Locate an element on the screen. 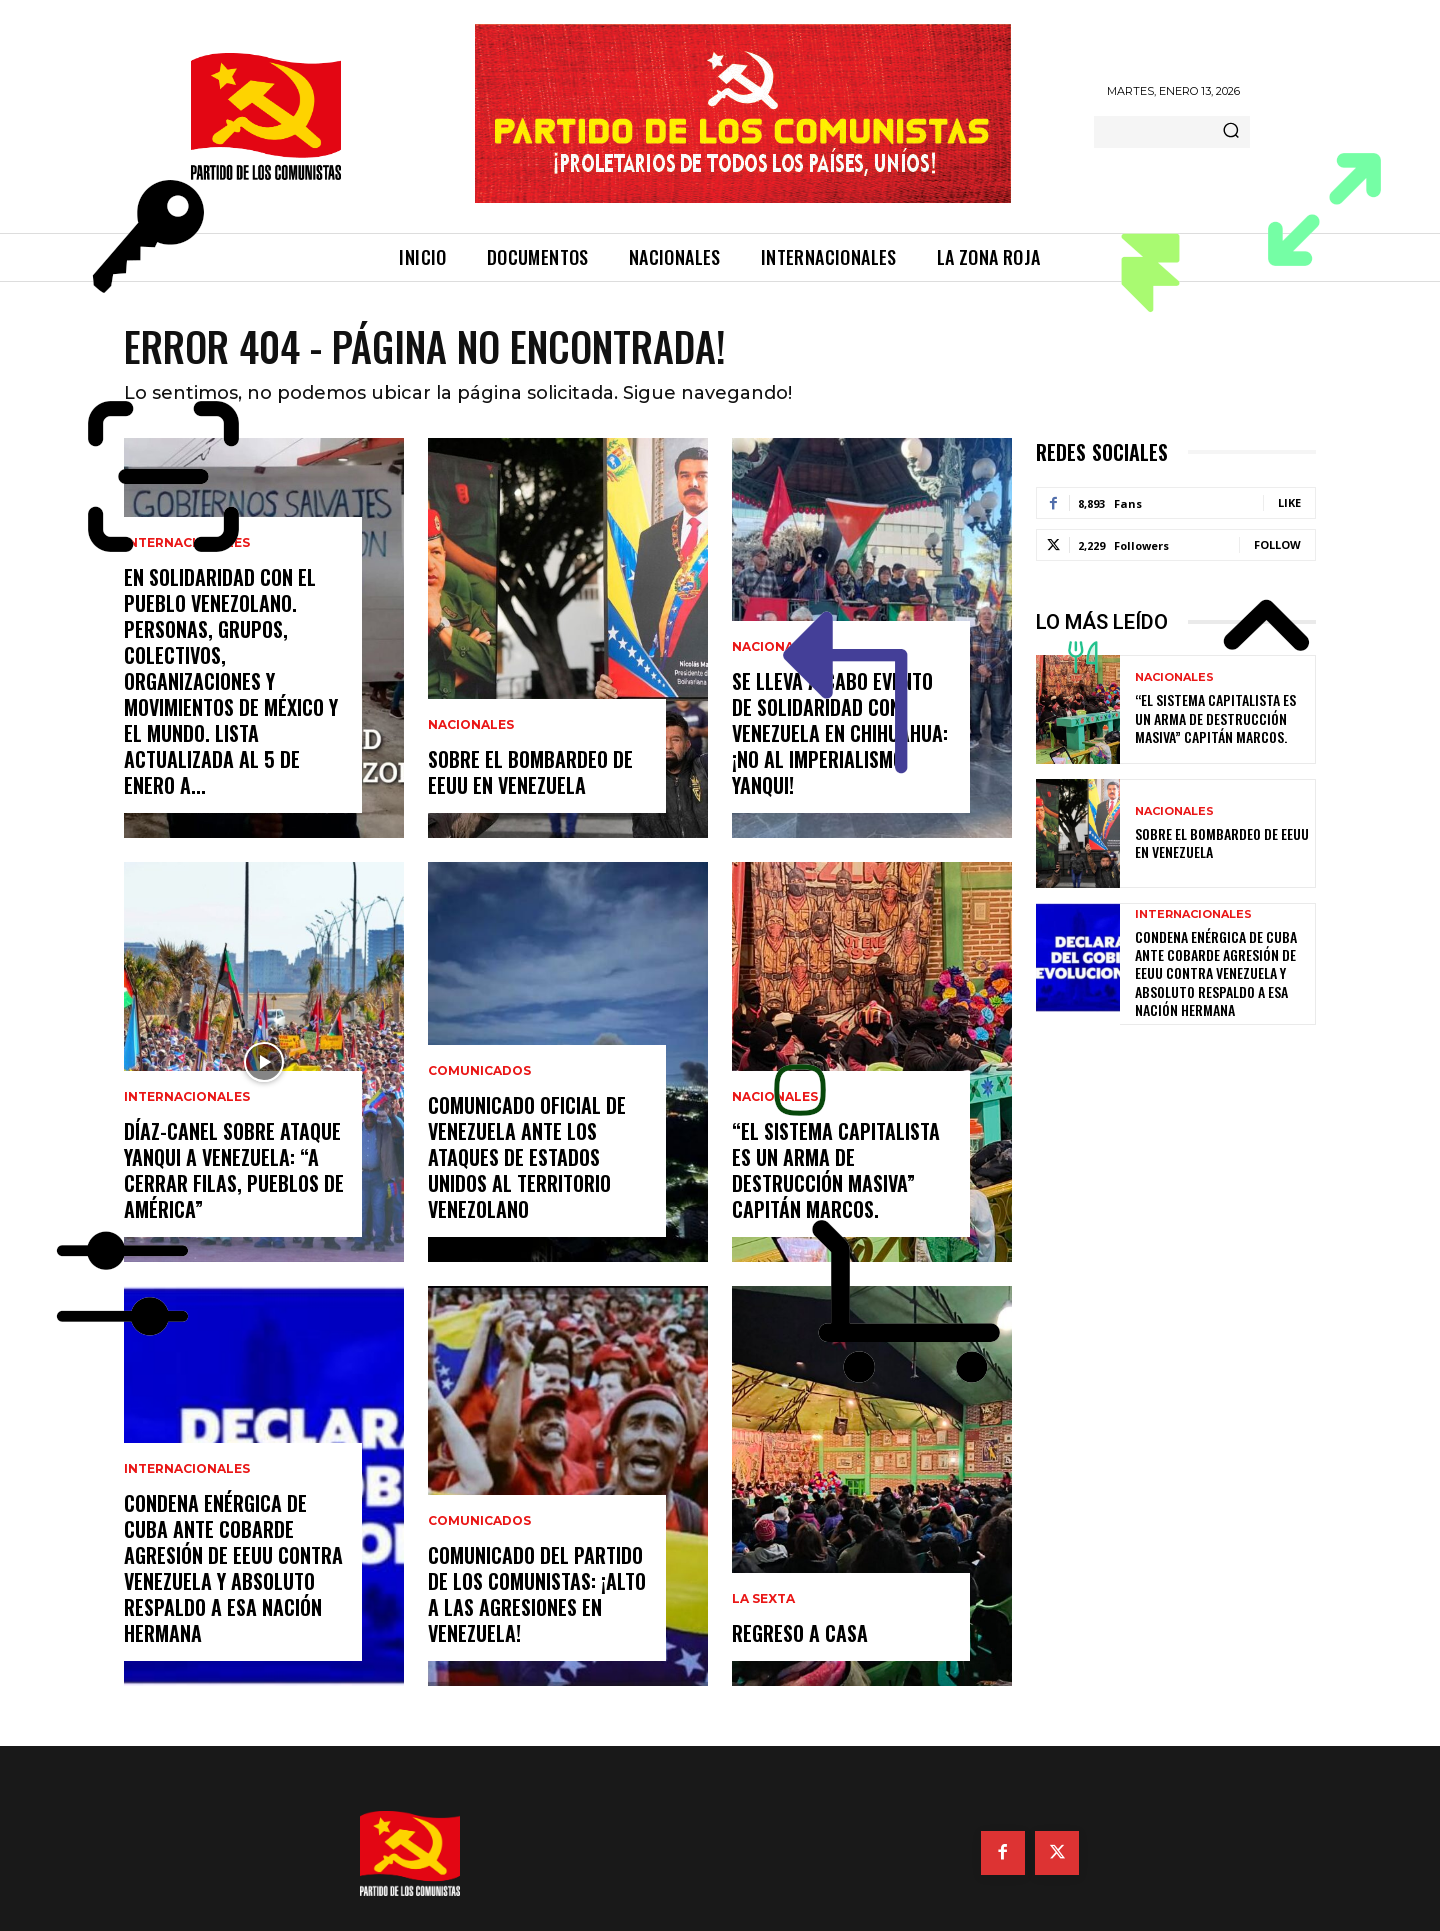  open framer app is located at coordinates (1150, 268).